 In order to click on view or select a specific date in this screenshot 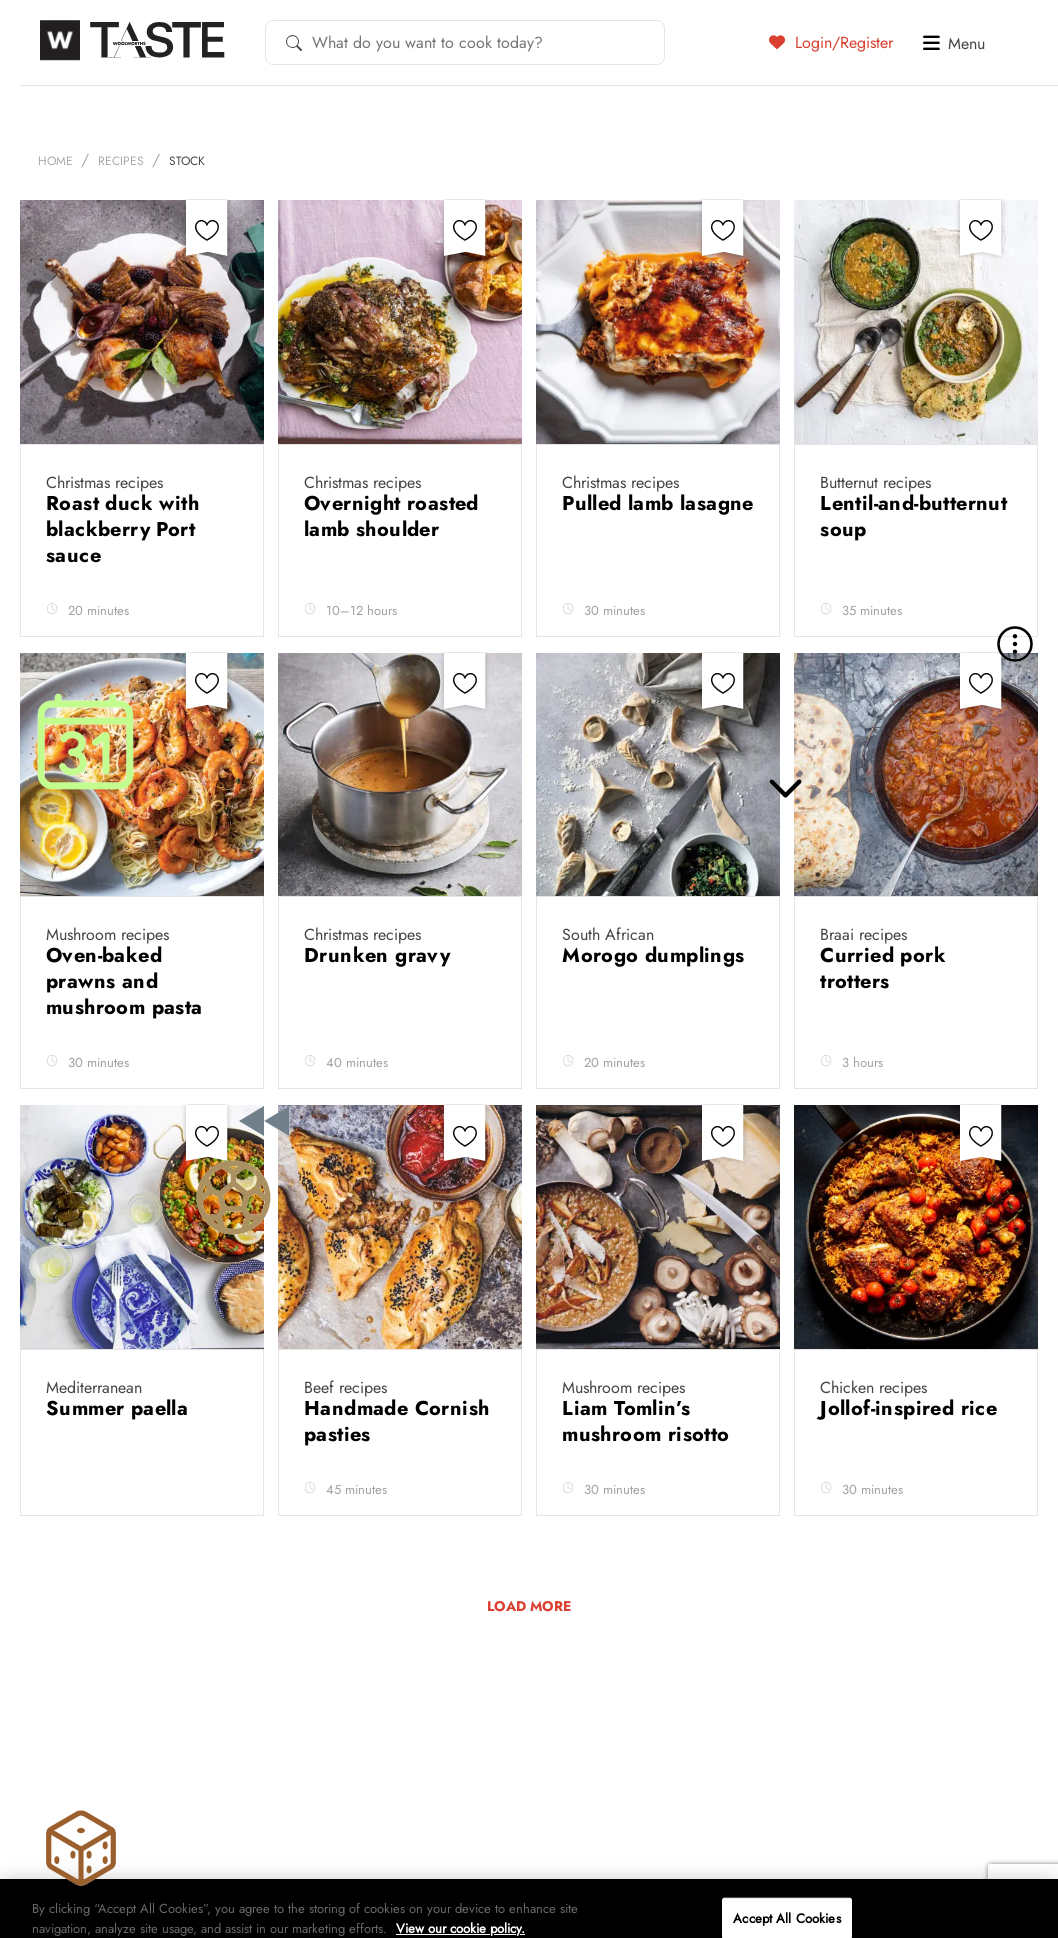, I will do `click(85, 741)`.